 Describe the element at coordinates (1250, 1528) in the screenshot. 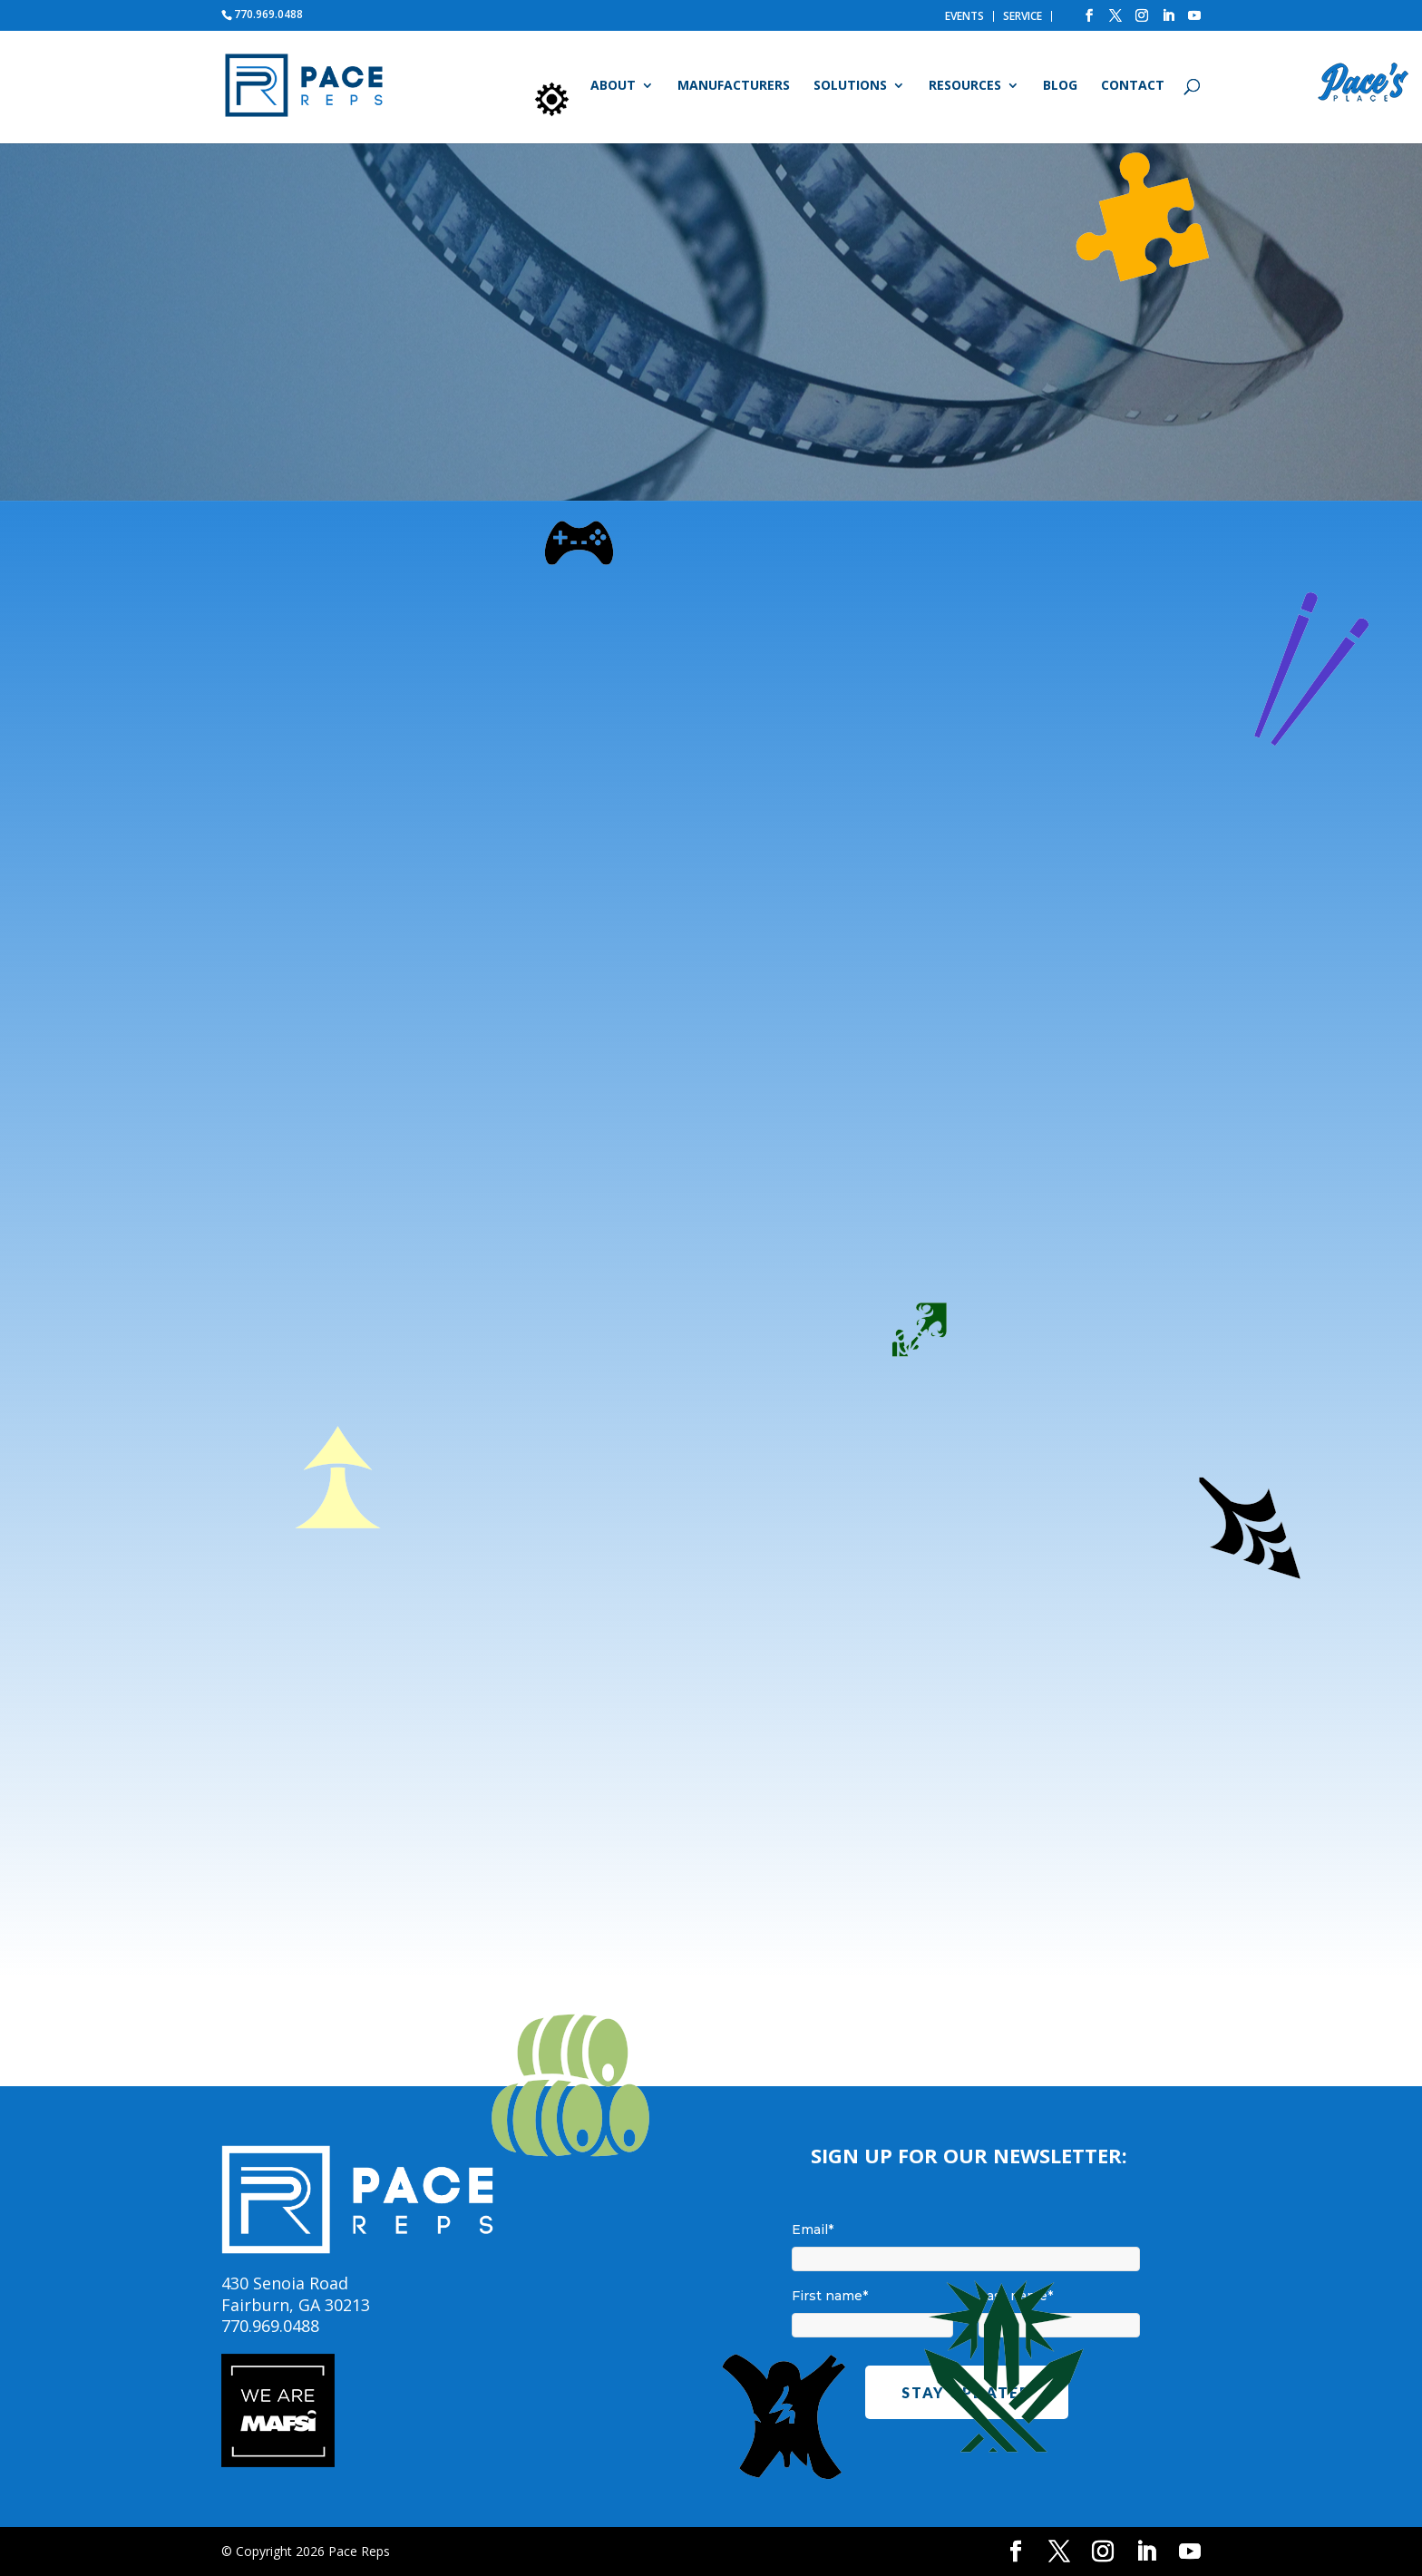

I see `launch projectile weapon in game` at that location.